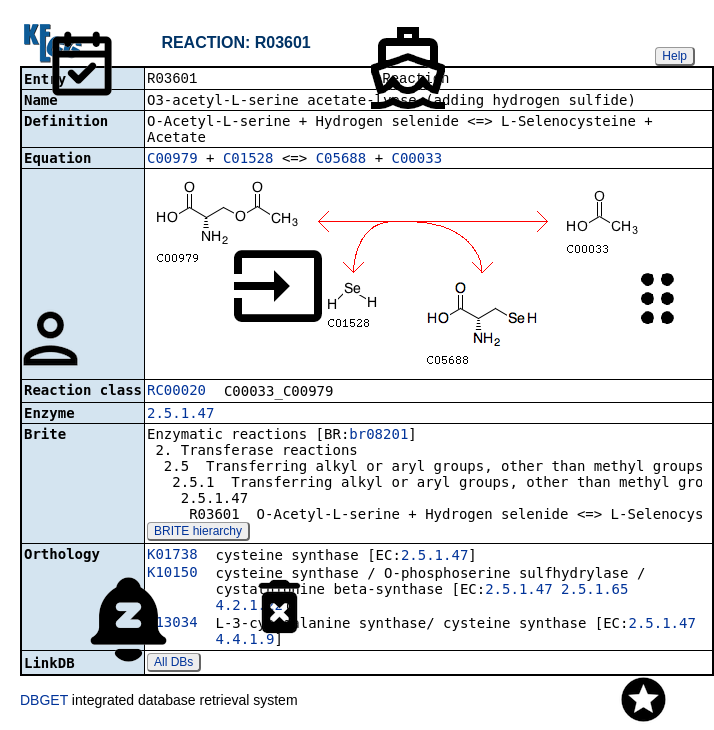  I want to click on drag to reorder this item, so click(657, 298).